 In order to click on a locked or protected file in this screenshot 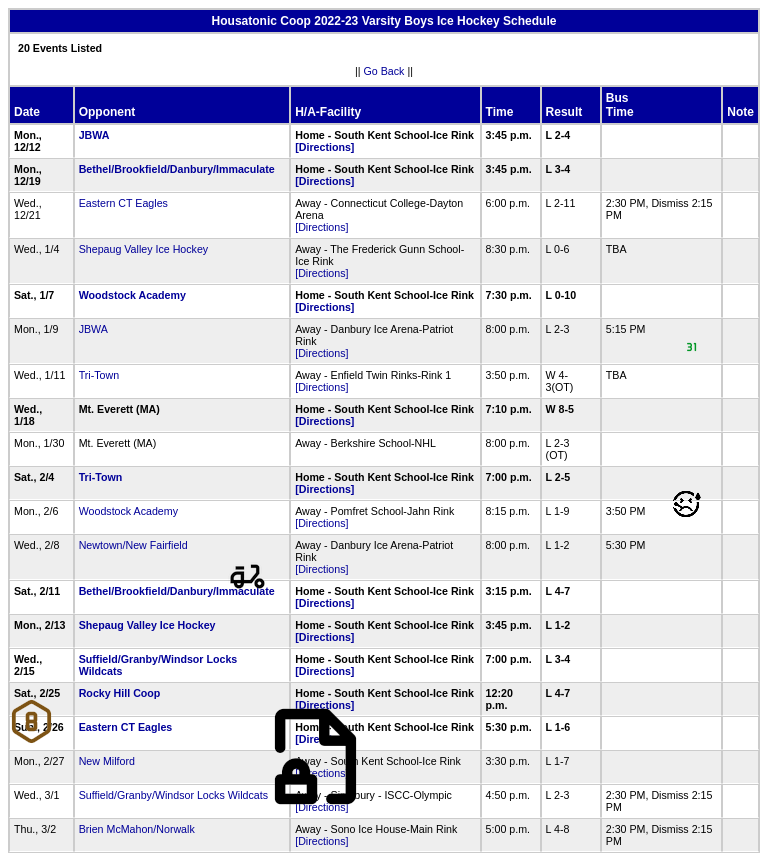, I will do `click(315, 756)`.